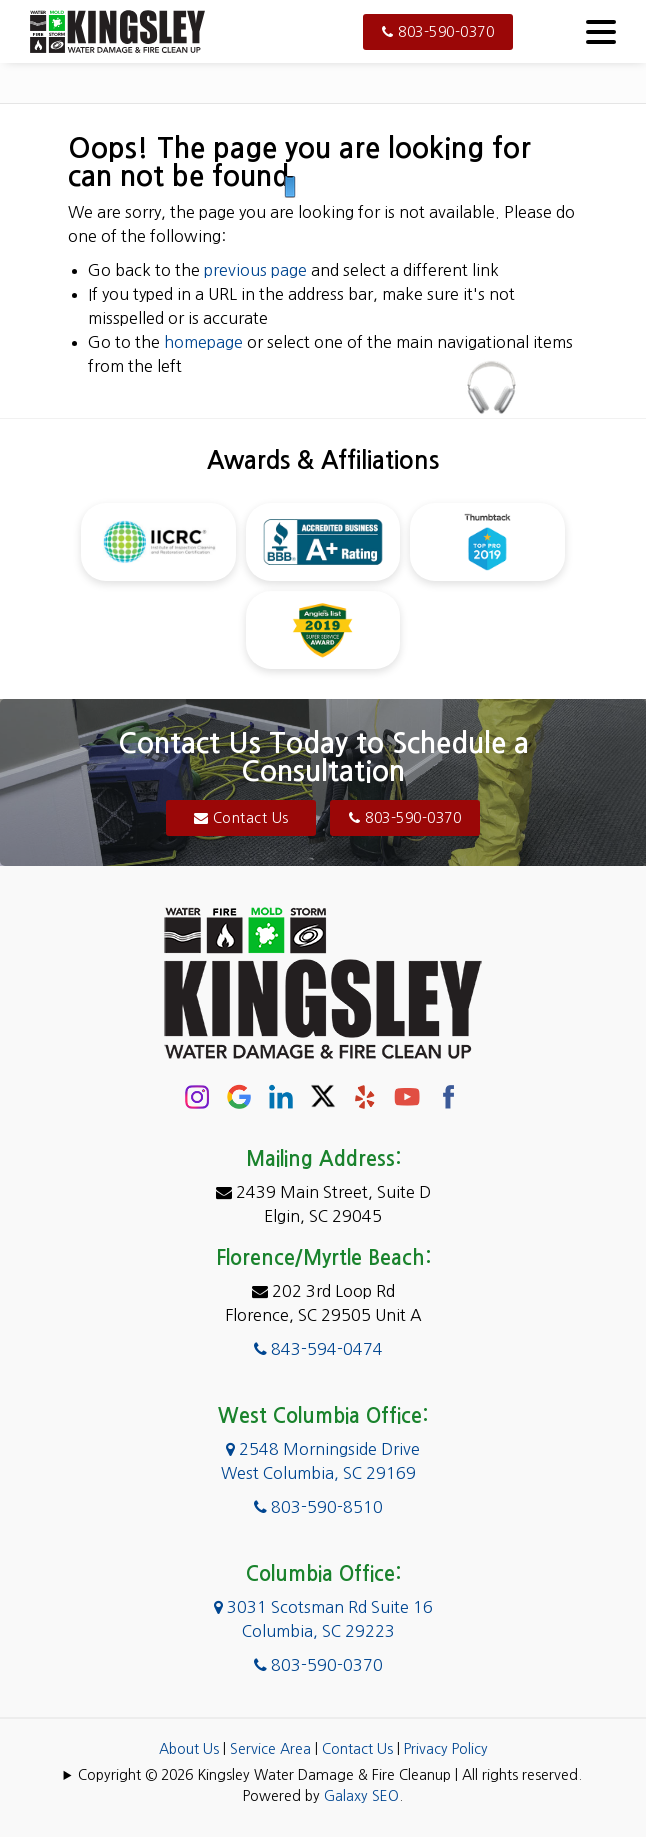 The width and height of the screenshot is (646, 1837). Describe the element at coordinates (290, 187) in the screenshot. I see `connected iPhone device` at that location.